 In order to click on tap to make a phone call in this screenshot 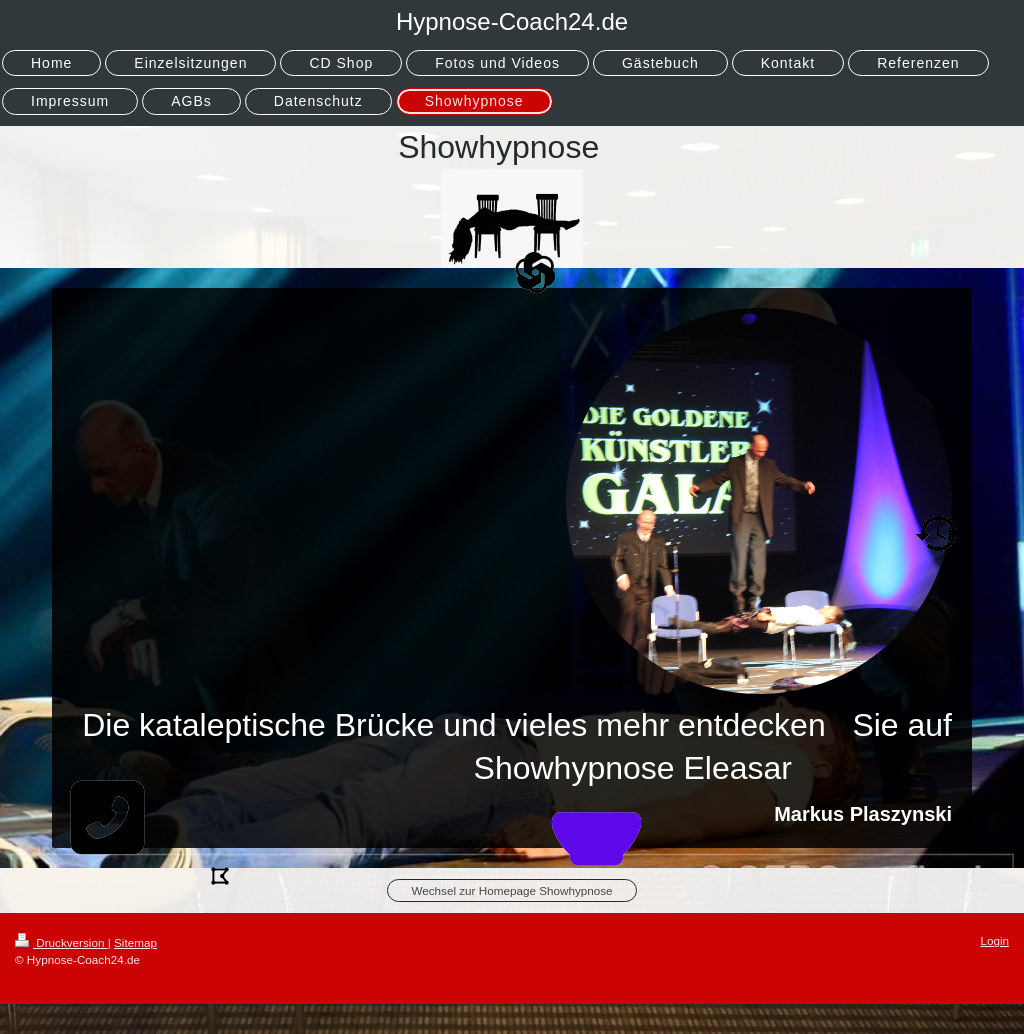, I will do `click(107, 817)`.